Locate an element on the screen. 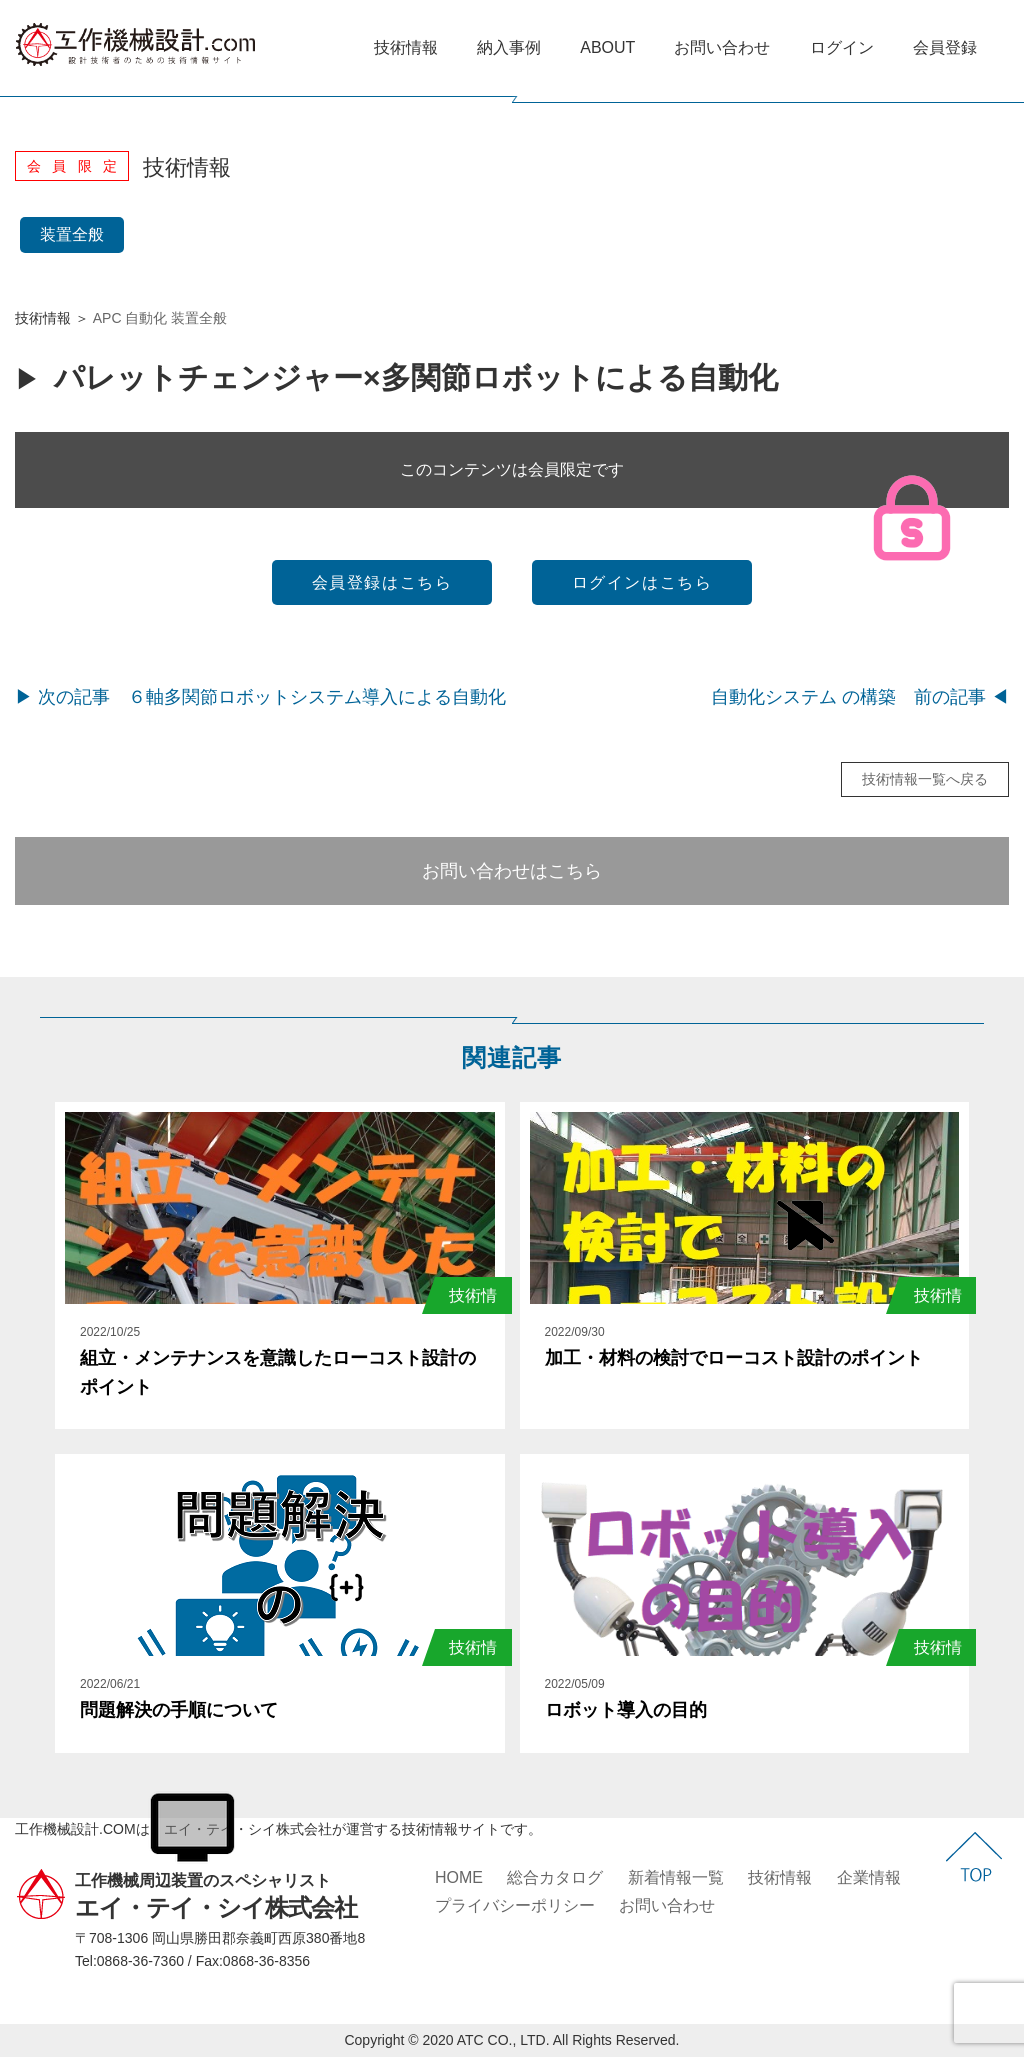  add a new code snippet or block is located at coordinates (346, 1587).